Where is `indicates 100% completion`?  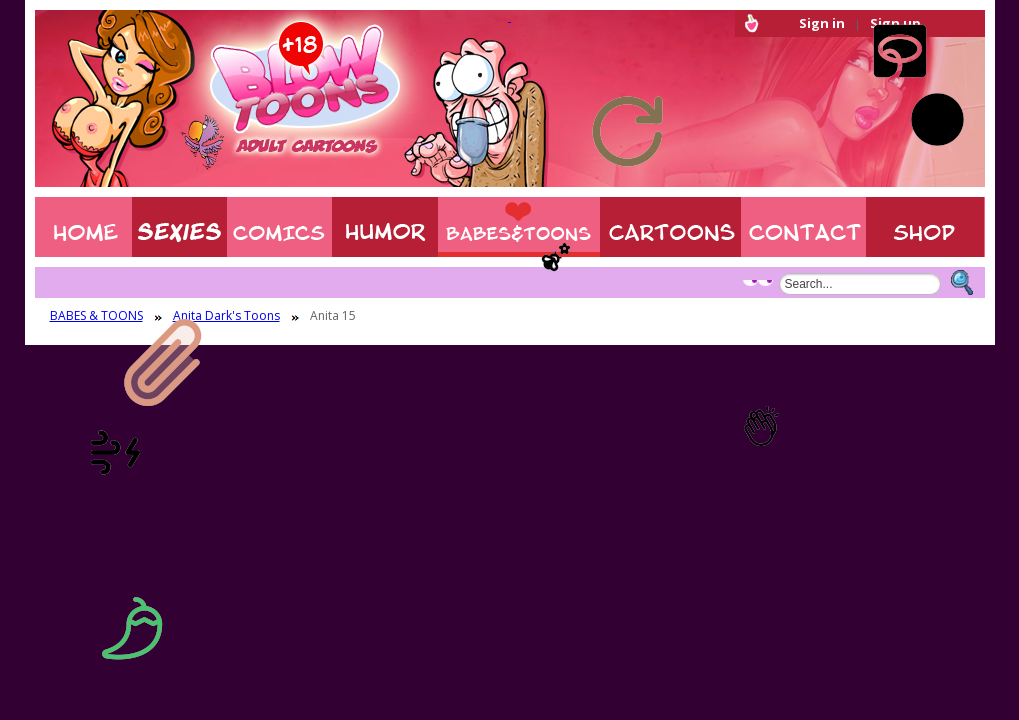
indicates 100% completion is located at coordinates (937, 119).